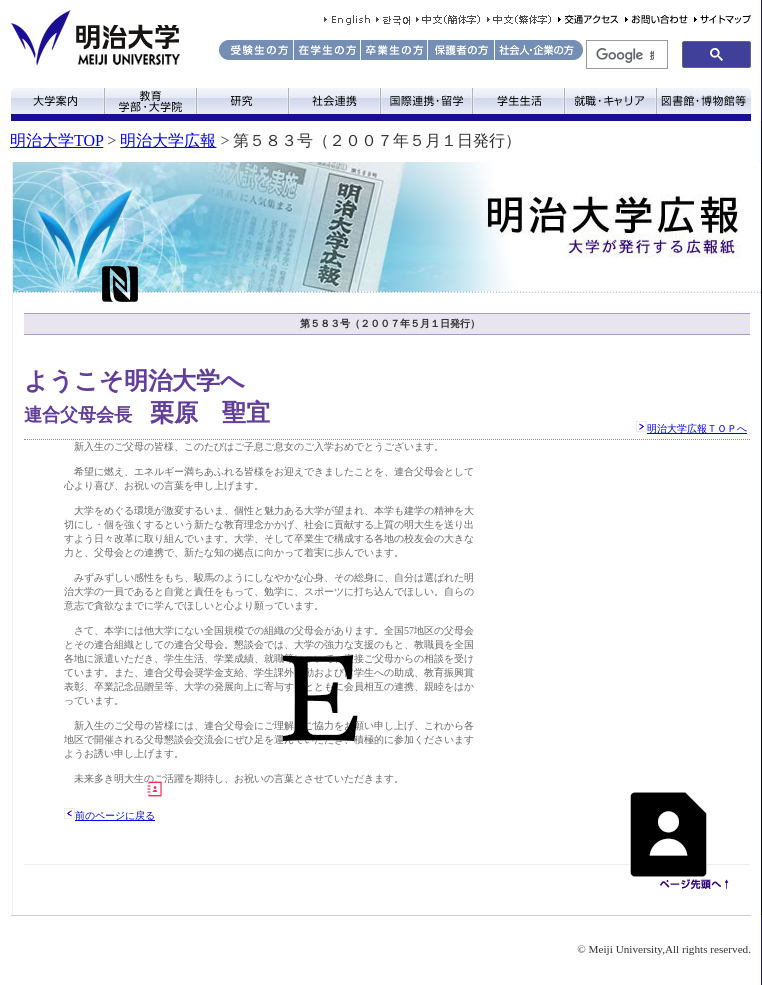 Image resolution: width=762 pixels, height=985 pixels. Describe the element at coordinates (668, 834) in the screenshot. I see `view user profile document` at that location.